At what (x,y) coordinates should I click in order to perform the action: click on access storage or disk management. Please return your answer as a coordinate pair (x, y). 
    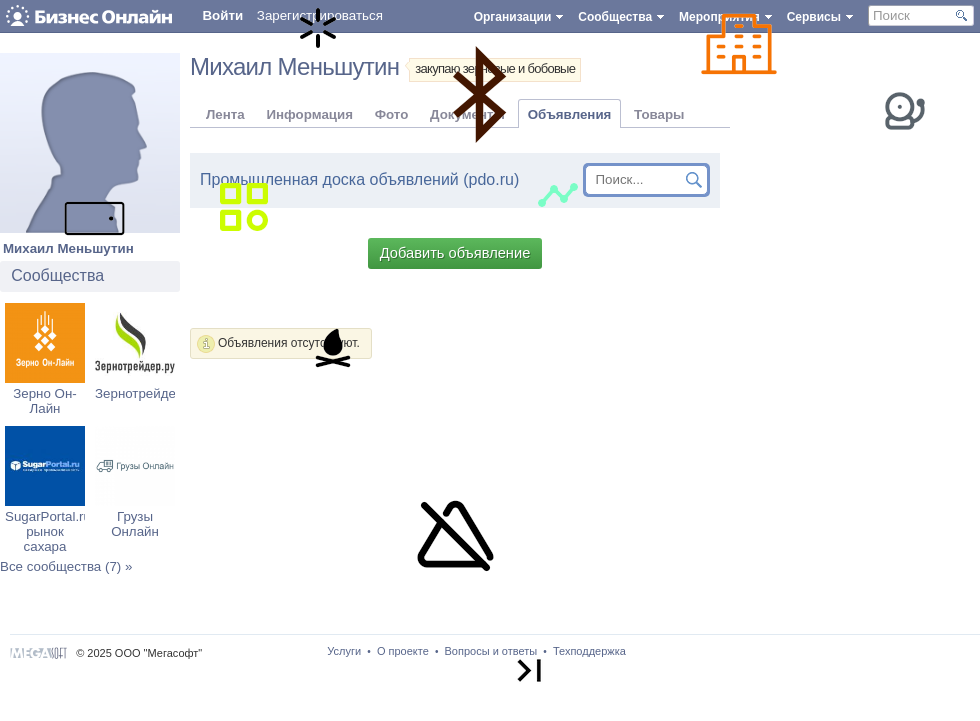
    Looking at the image, I should click on (94, 218).